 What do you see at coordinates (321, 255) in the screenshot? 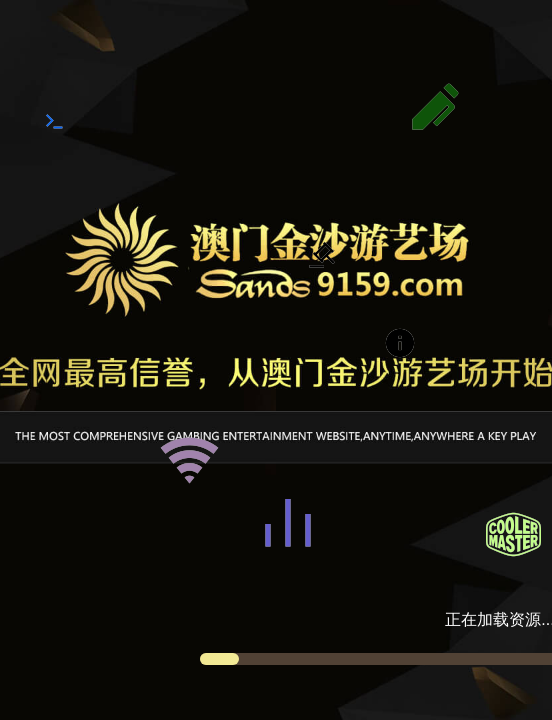
I see `place a bid on an item` at bounding box center [321, 255].